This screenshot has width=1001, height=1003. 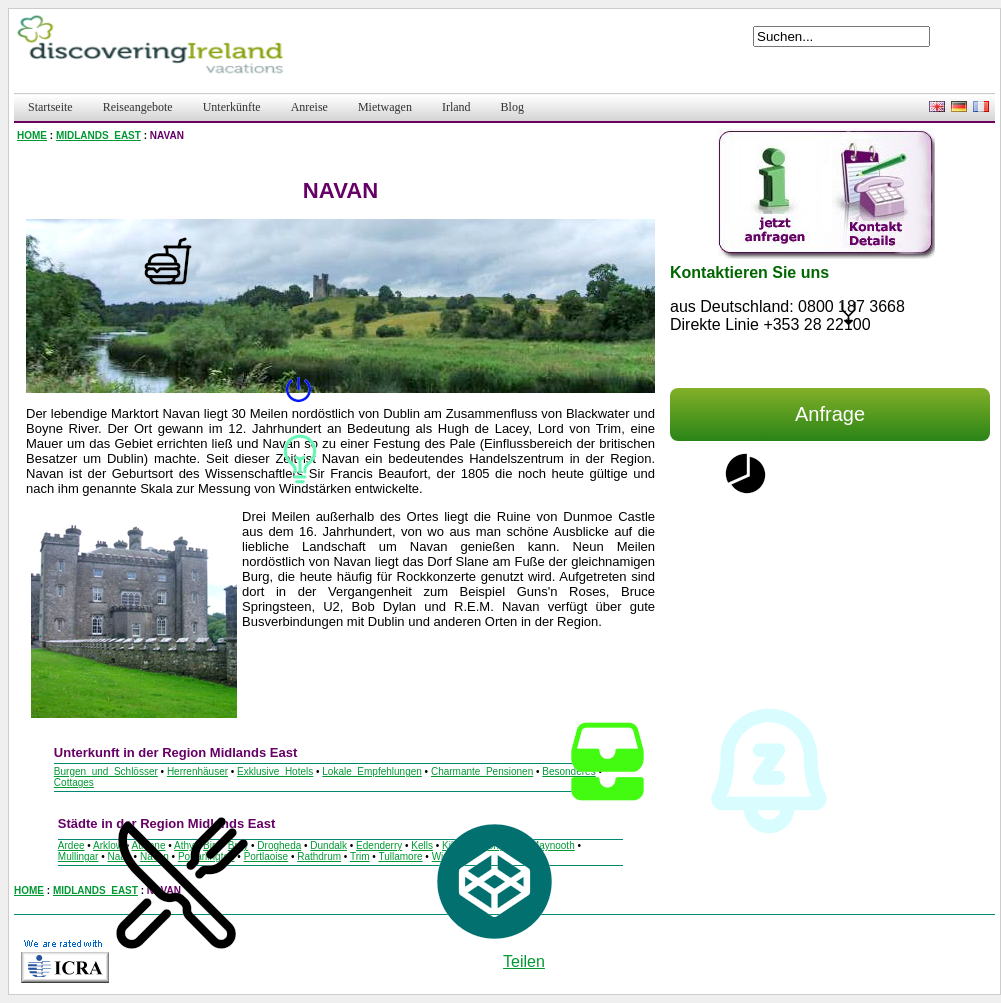 I want to click on open CodePen website or app, so click(x=494, y=881).